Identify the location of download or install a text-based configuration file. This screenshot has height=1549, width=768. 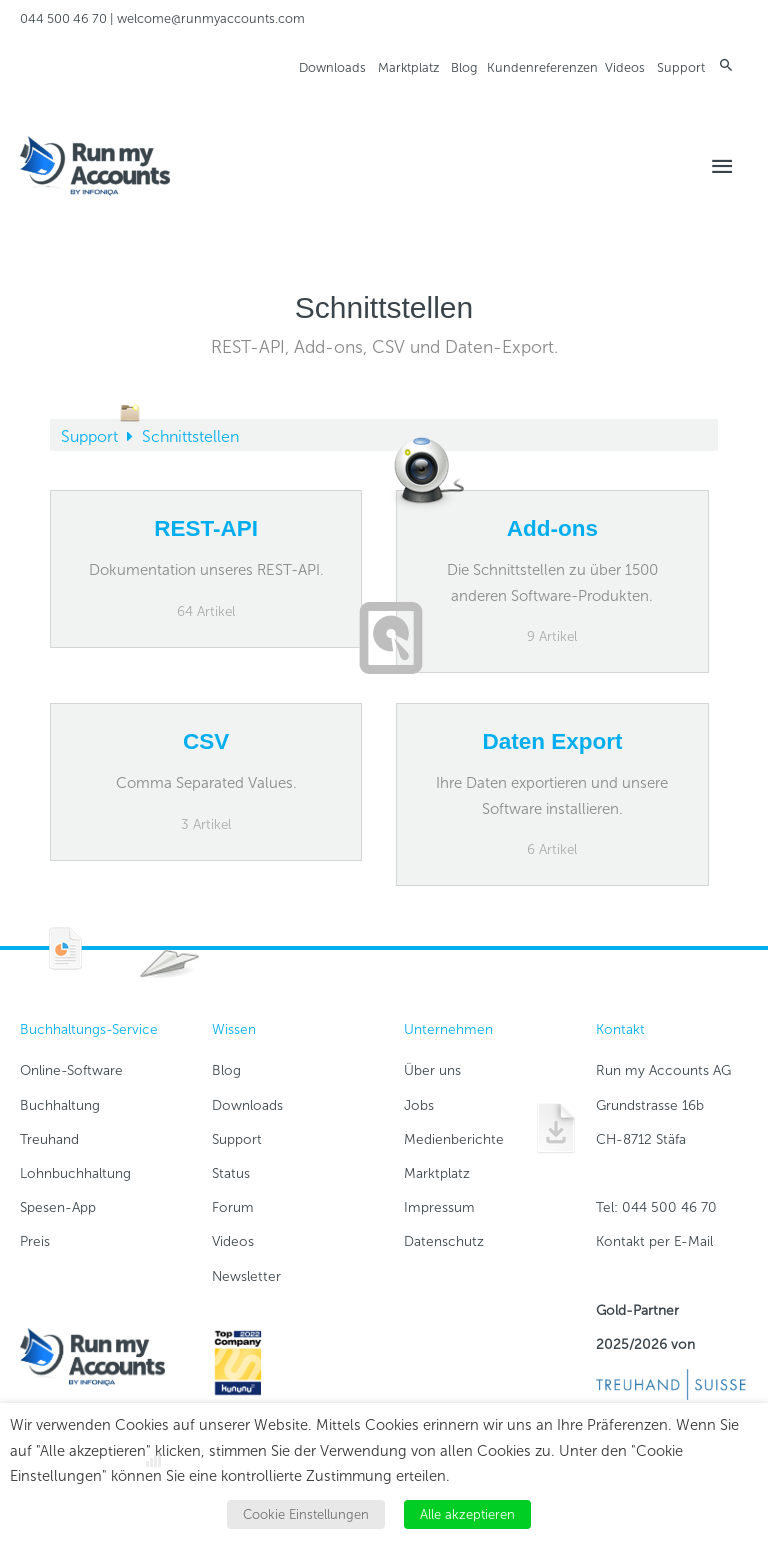
(556, 1129).